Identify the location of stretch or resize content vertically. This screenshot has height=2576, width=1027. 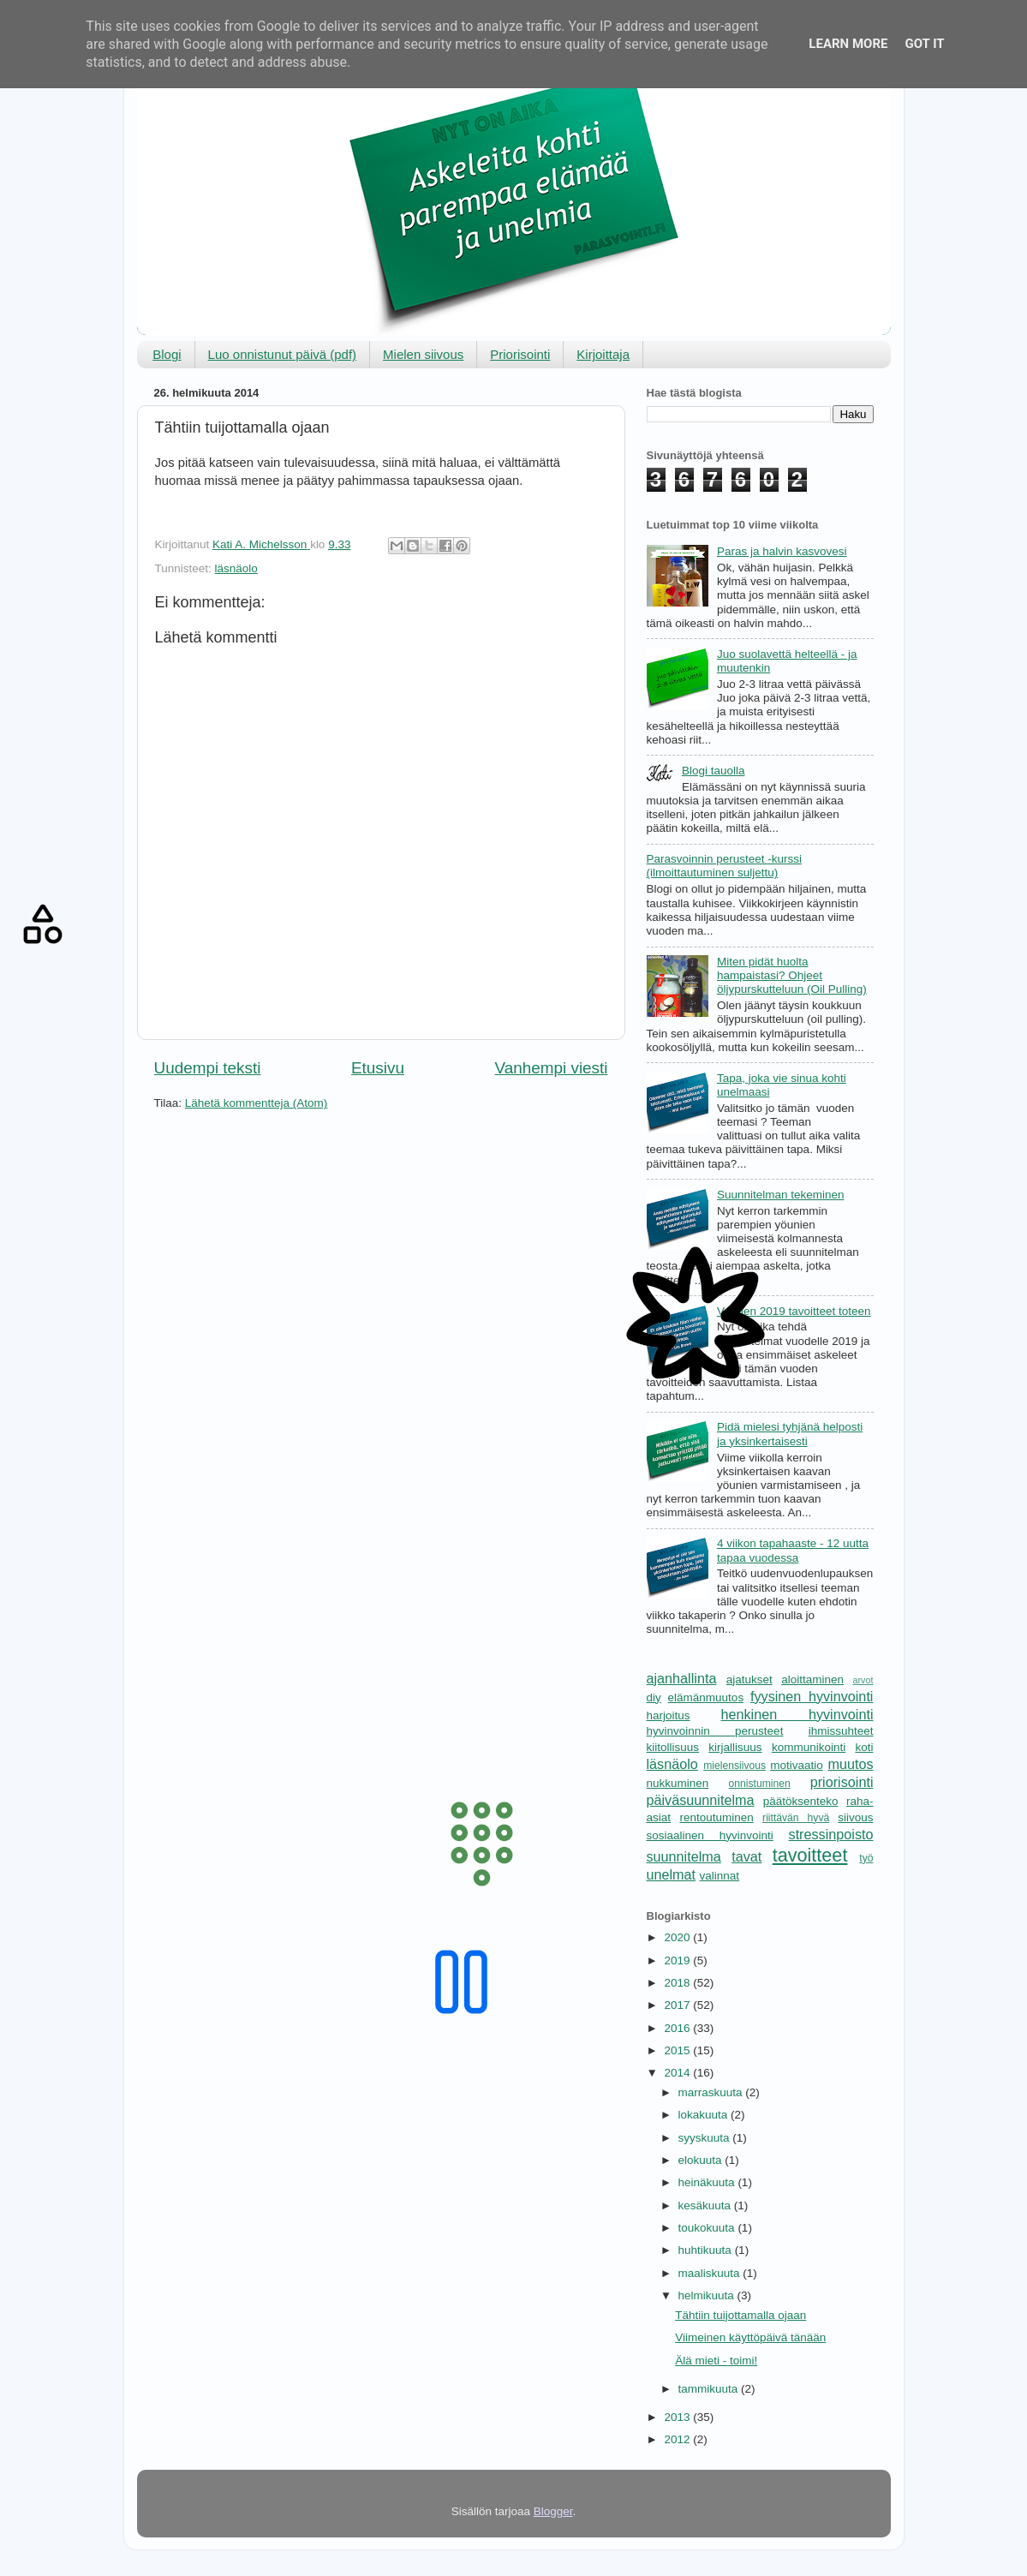
(461, 1981).